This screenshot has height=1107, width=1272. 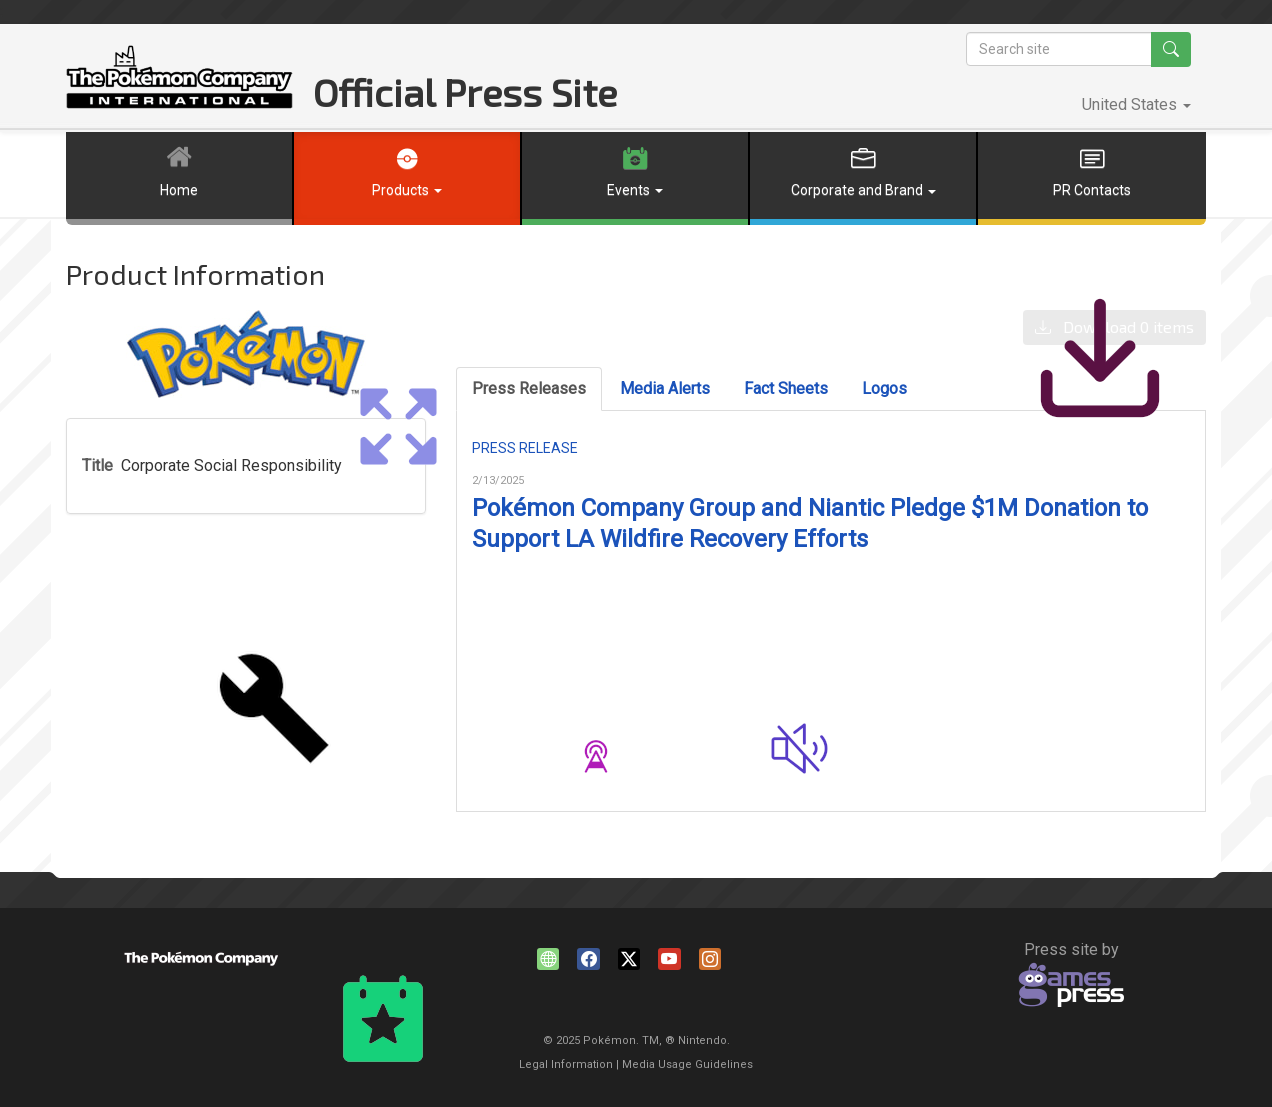 What do you see at coordinates (398, 426) in the screenshot?
I see `expand to fullscreen mode` at bounding box center [398, 426].